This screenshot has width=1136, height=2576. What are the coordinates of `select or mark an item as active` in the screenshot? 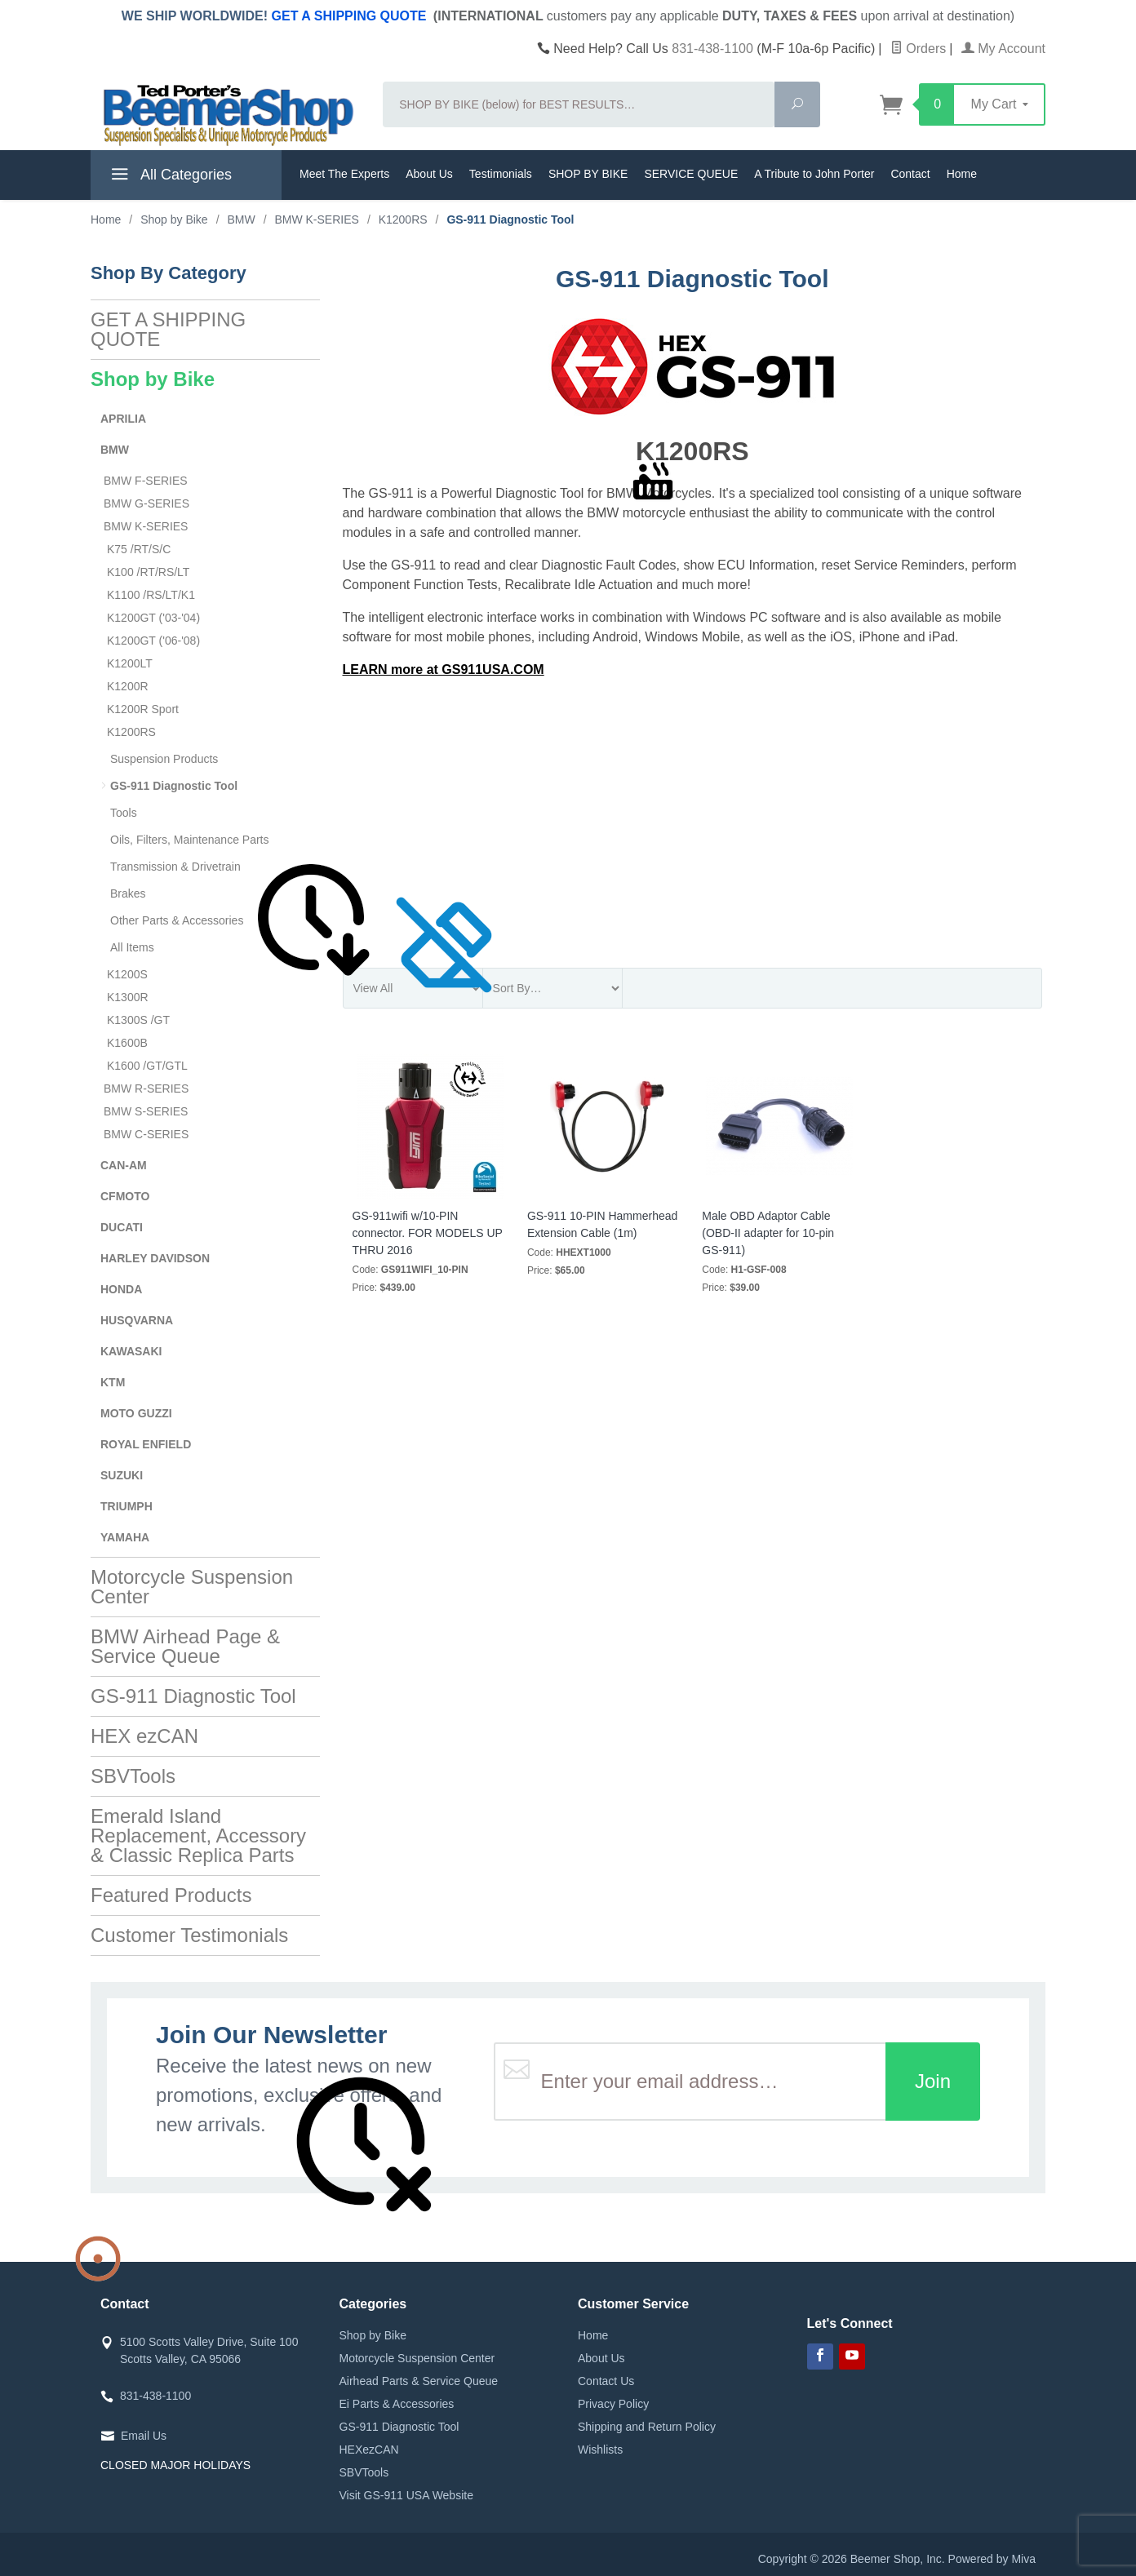 It's located at (98, 2259).